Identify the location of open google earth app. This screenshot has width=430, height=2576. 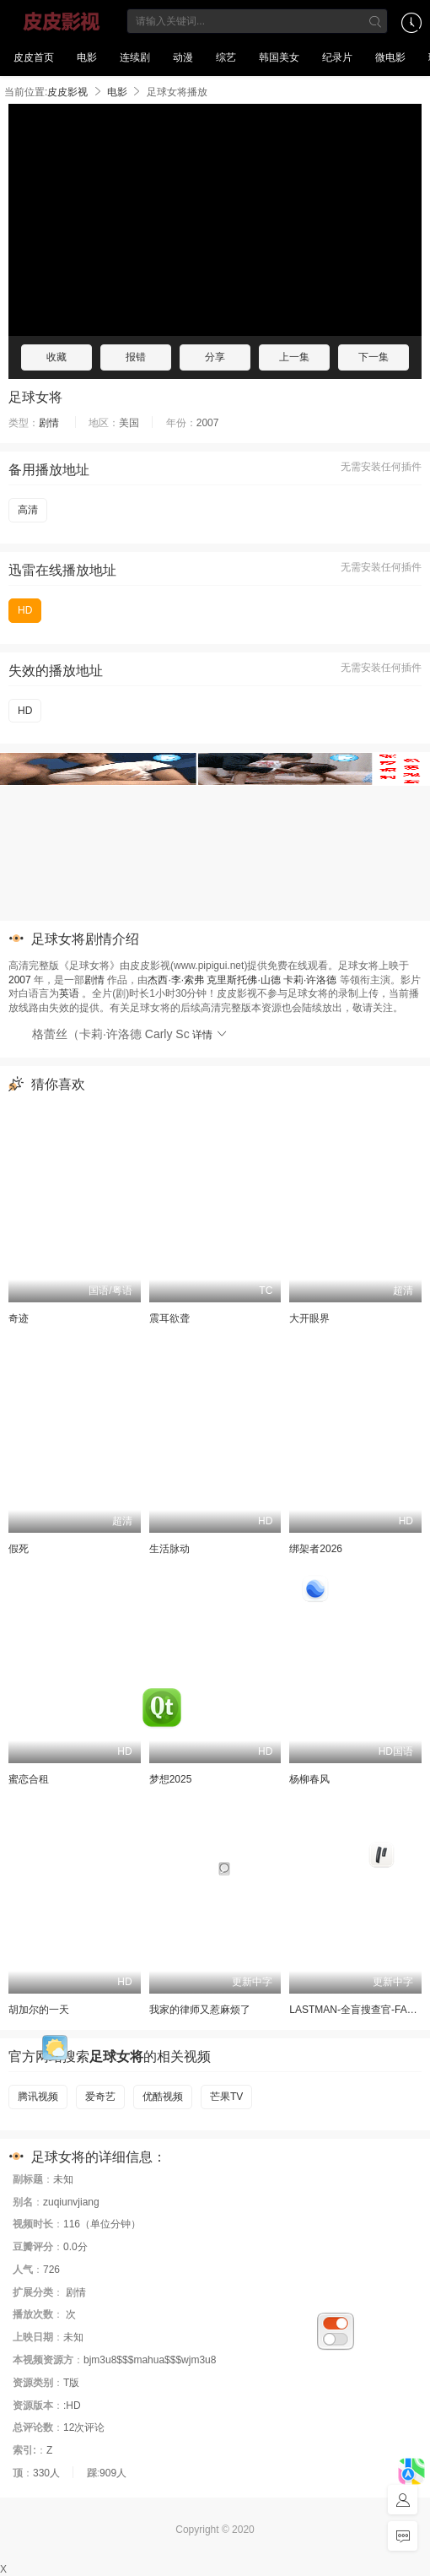
(315, 1588).